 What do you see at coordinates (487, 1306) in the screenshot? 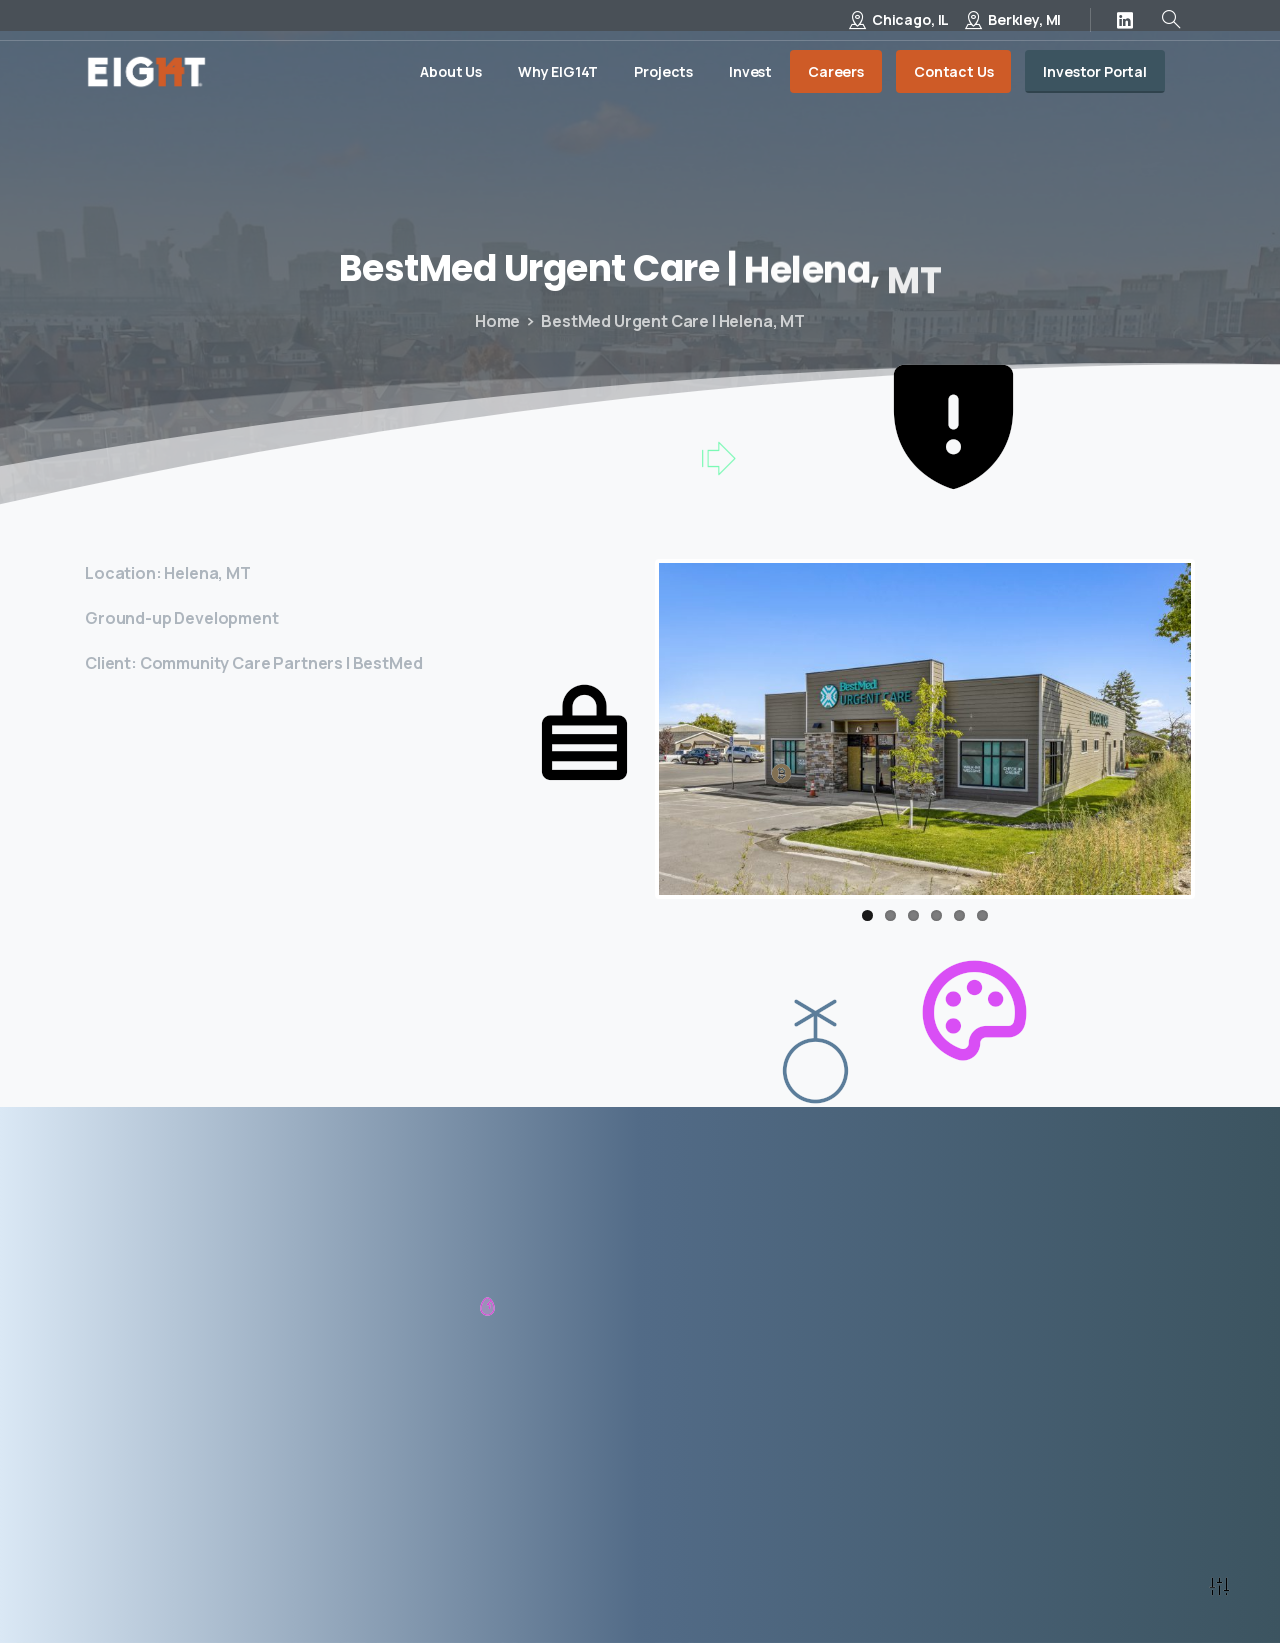
I see `indicates a cracked or broken item` at bounding box center [487, 1306].